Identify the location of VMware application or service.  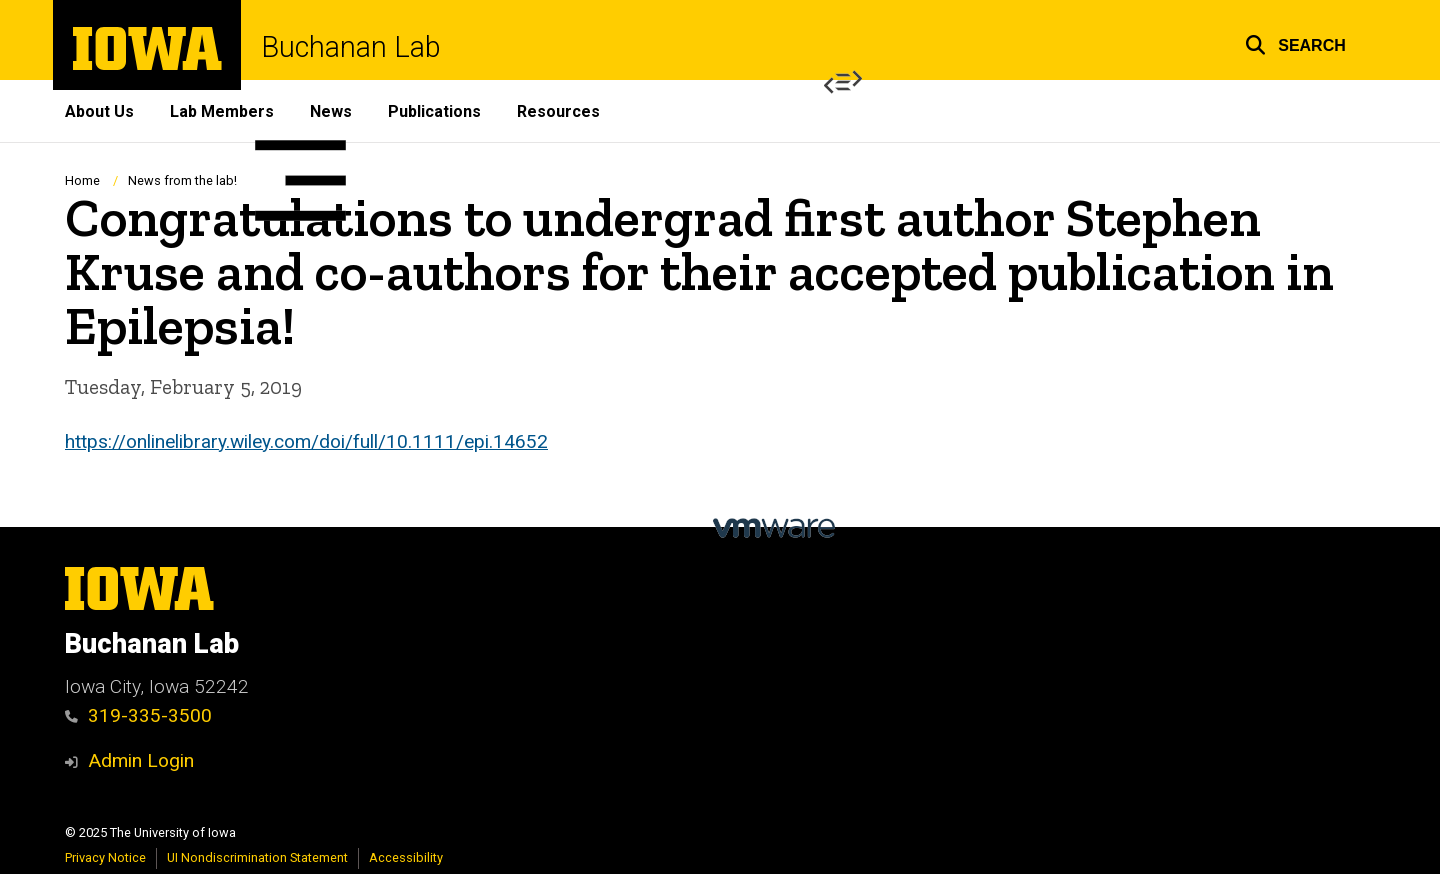
(774, 528).